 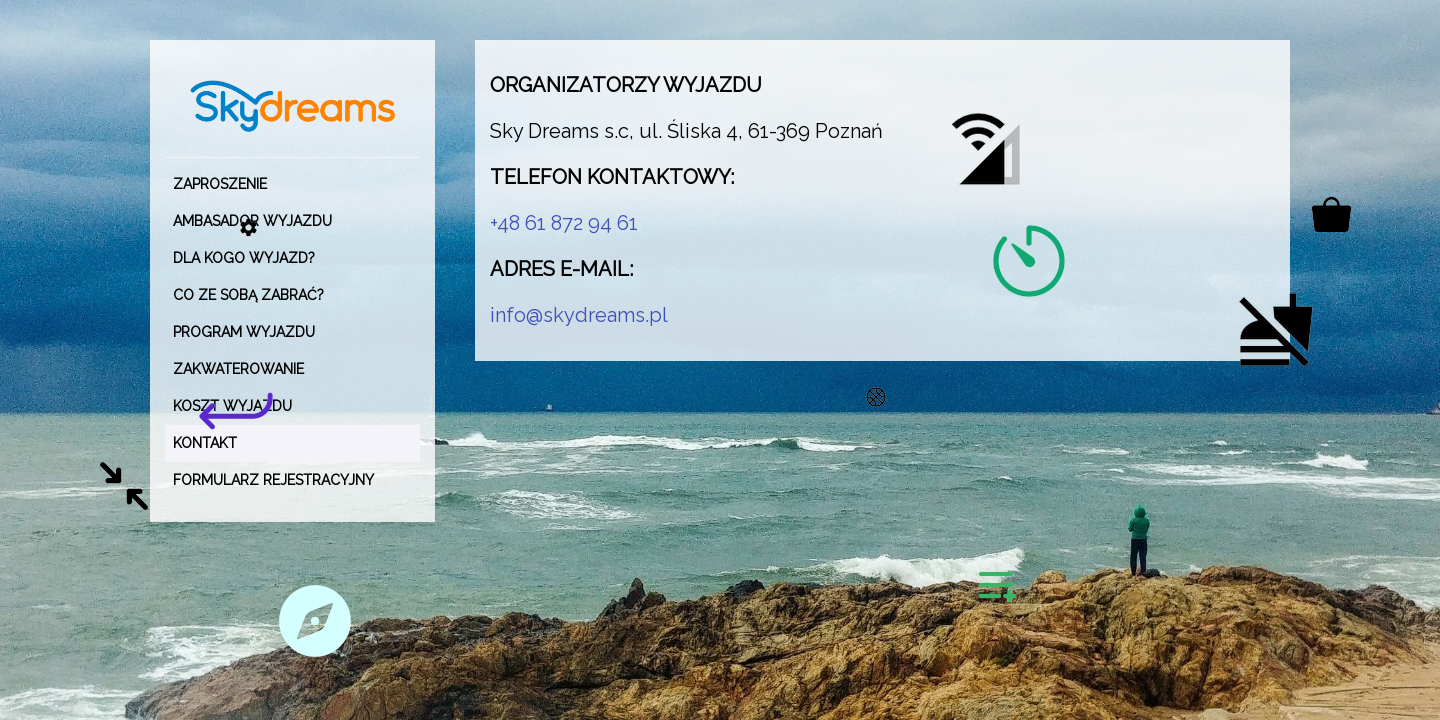 I want to click on set a countdown timer, so click(x=1029, y=261).